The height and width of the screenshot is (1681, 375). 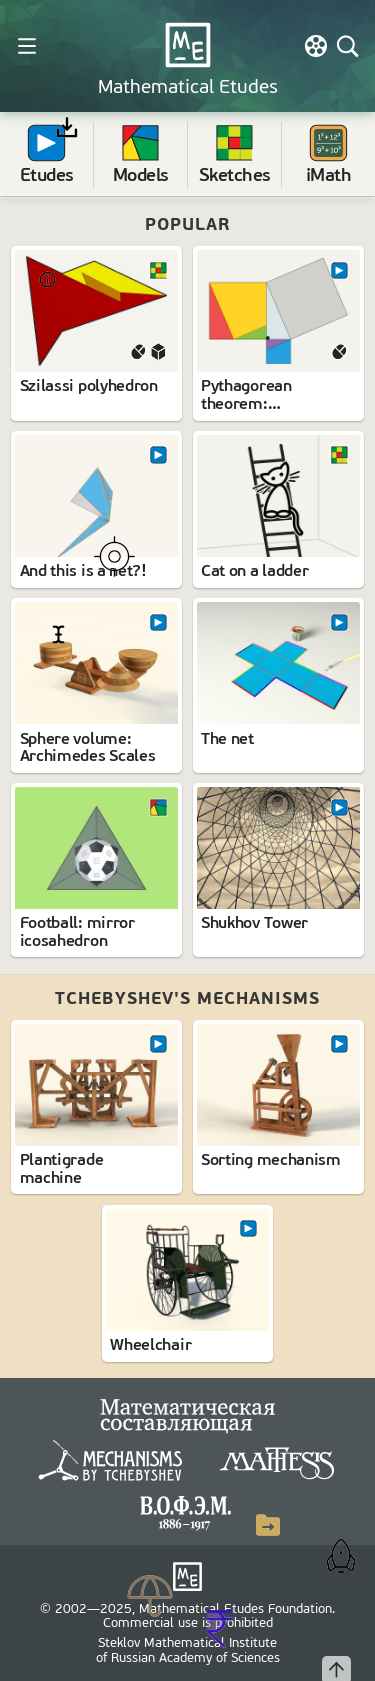 I want to click on view weather protection or rain forecast, so click(x=150, y=1596).